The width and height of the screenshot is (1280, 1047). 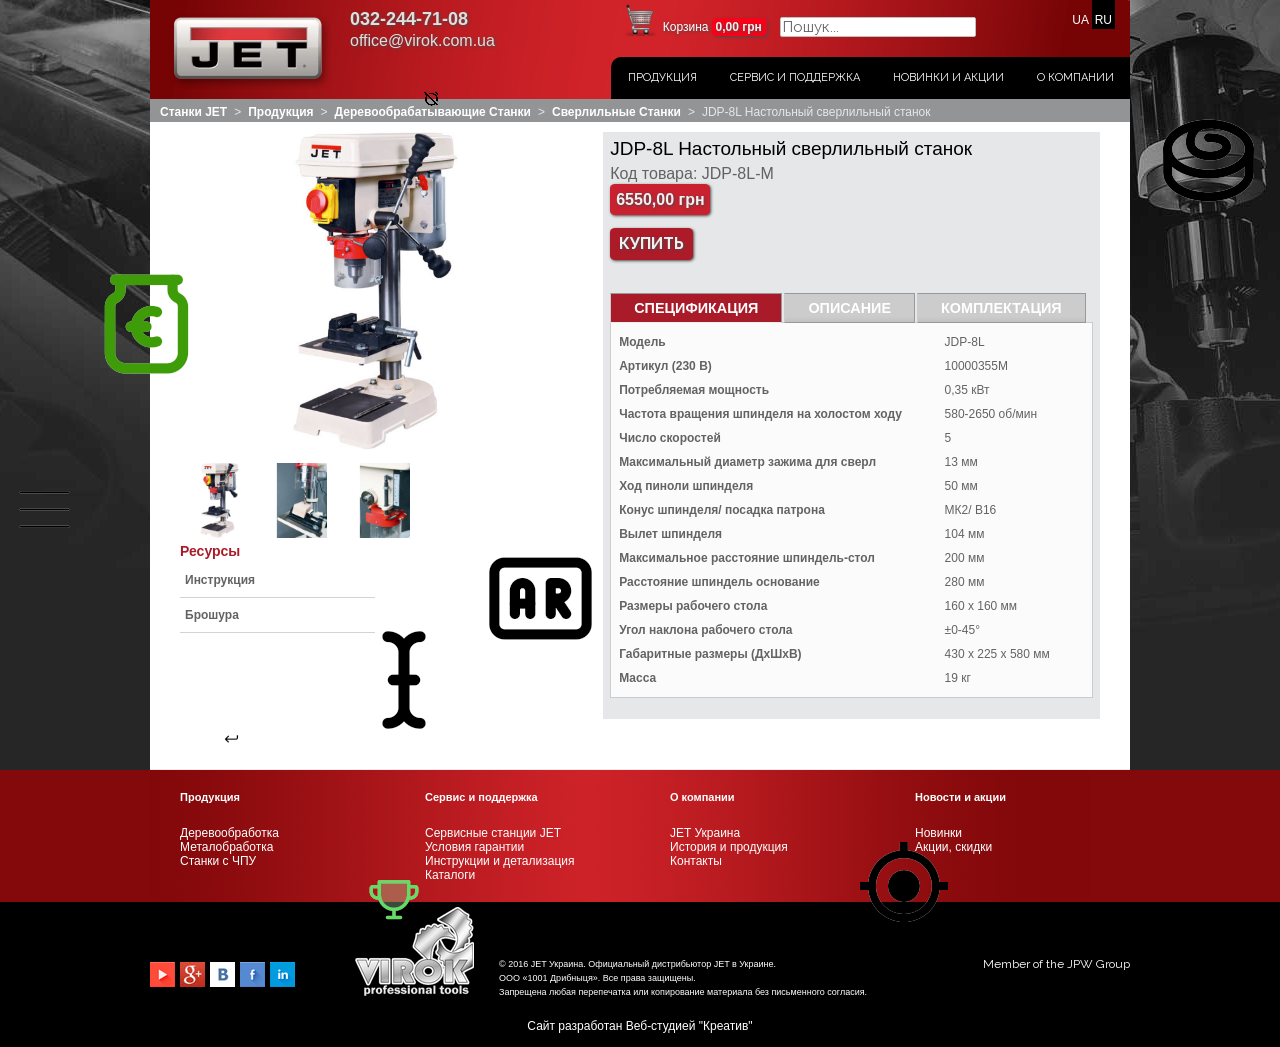 What do you see at coordinates (540, 598) in the screenshot?
I see `indicates augmented reality feature available` at bounding box center [540, 598].